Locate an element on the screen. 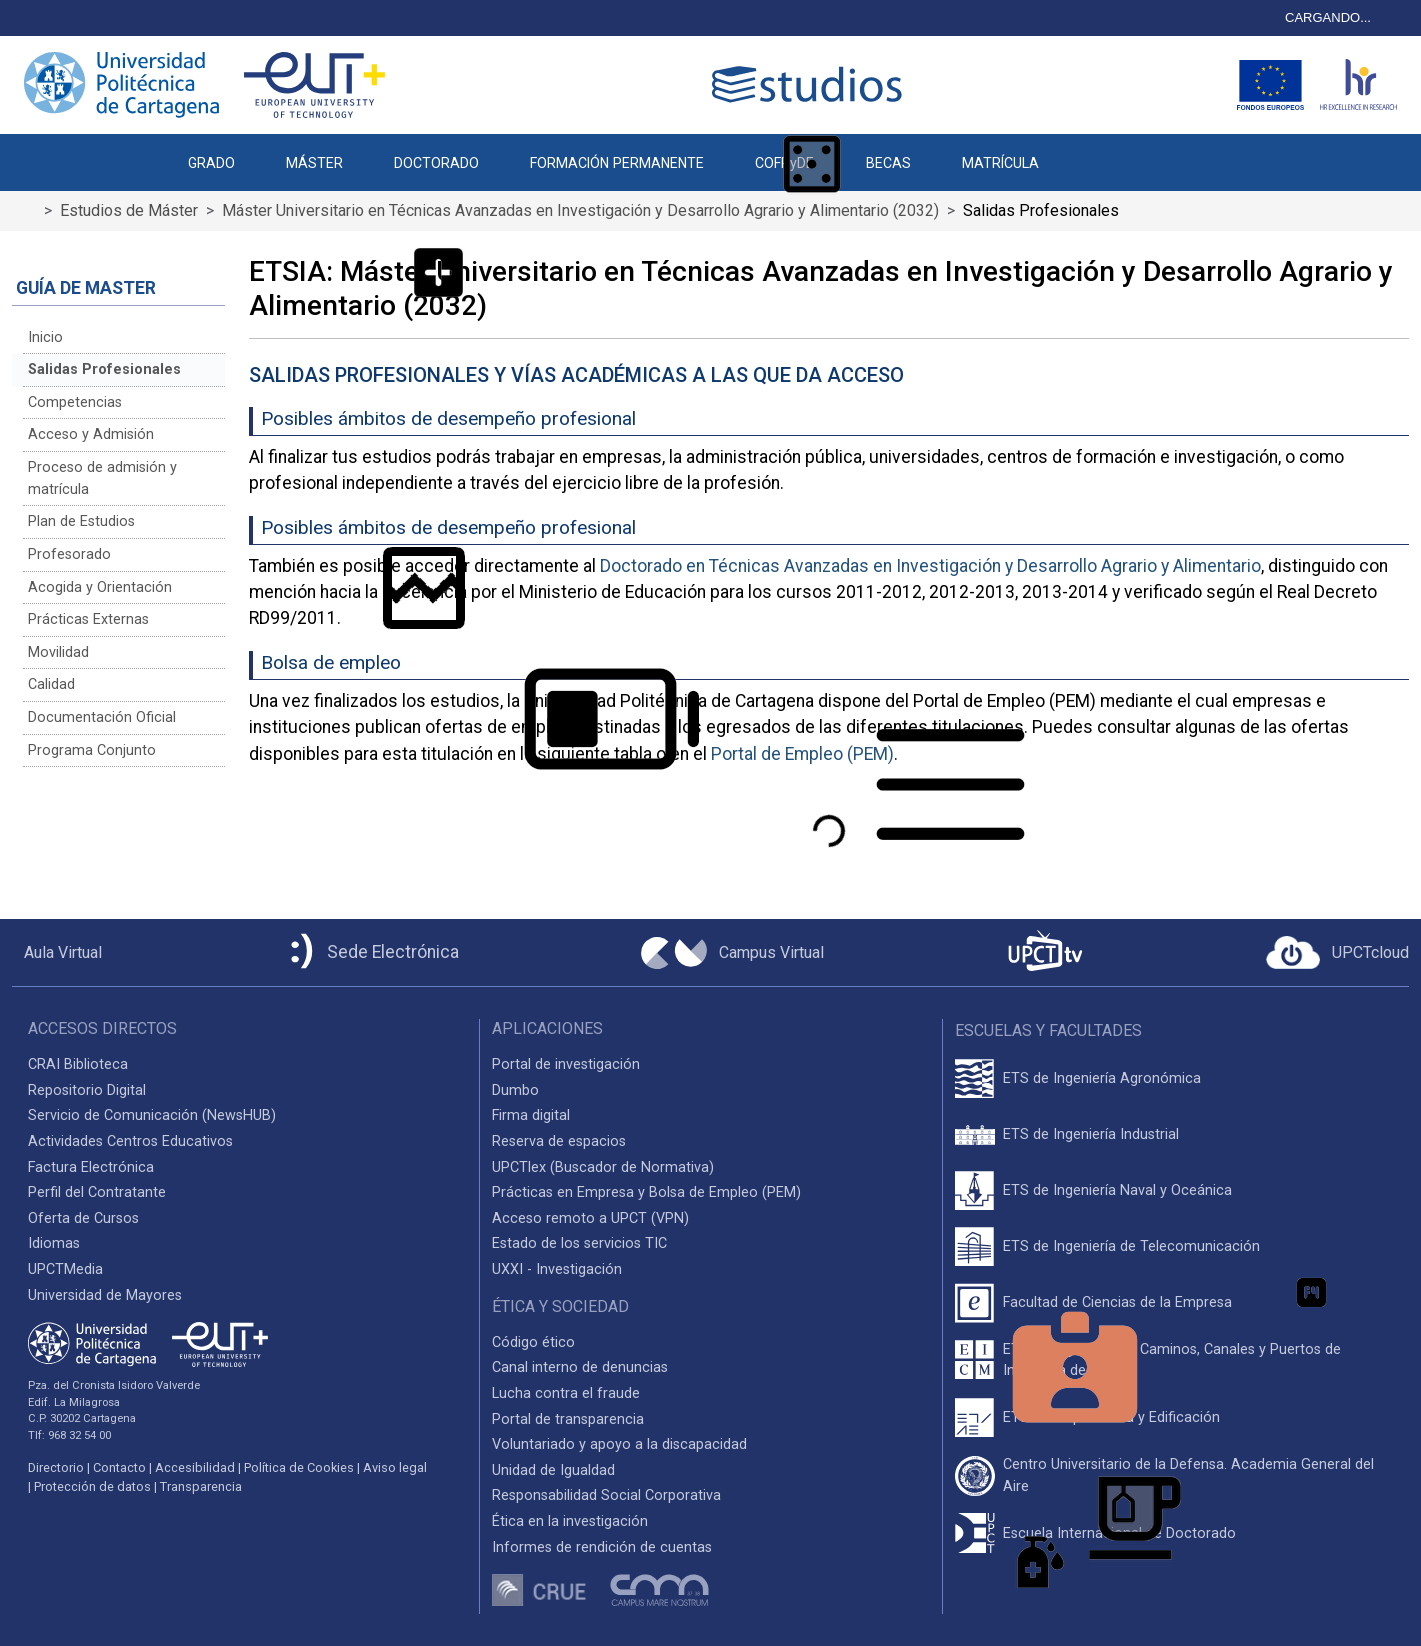  open navigation menu is located at coordinates (950, 784).